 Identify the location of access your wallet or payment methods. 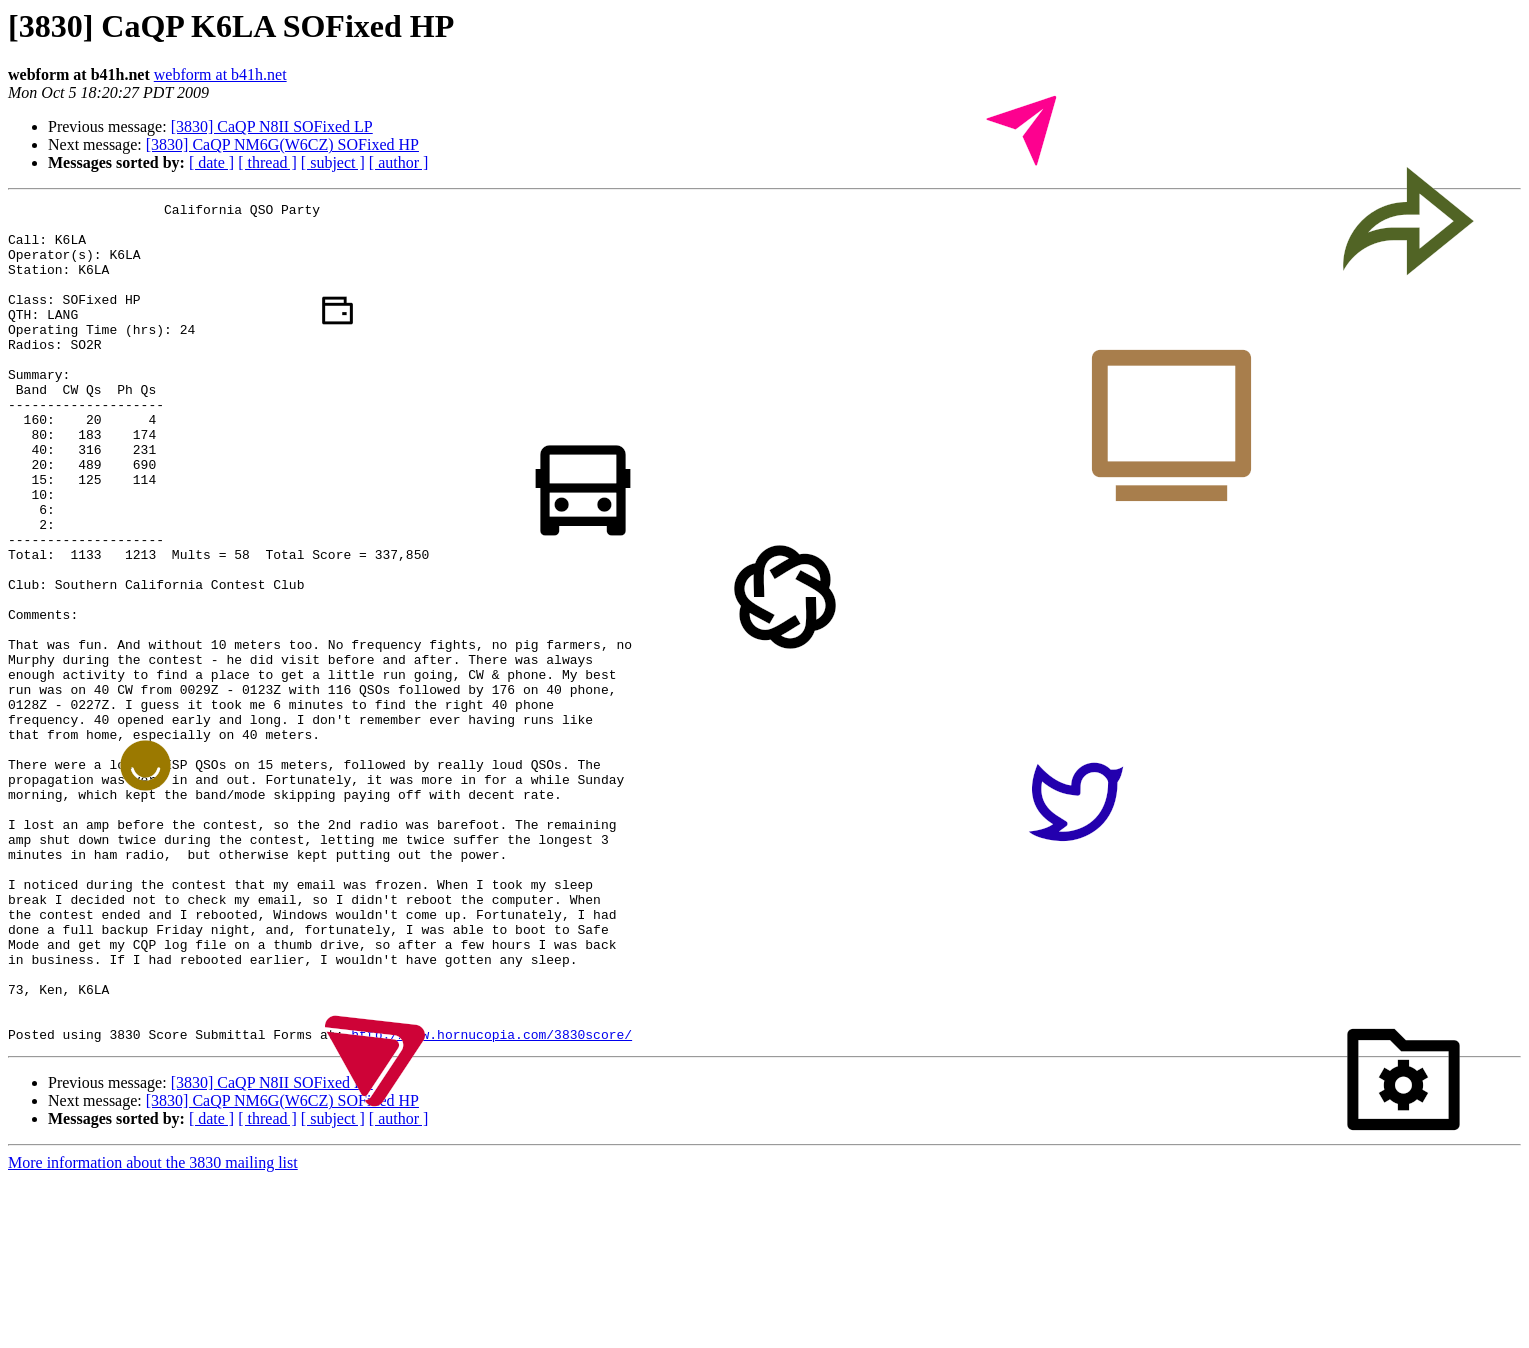
(337, 310).